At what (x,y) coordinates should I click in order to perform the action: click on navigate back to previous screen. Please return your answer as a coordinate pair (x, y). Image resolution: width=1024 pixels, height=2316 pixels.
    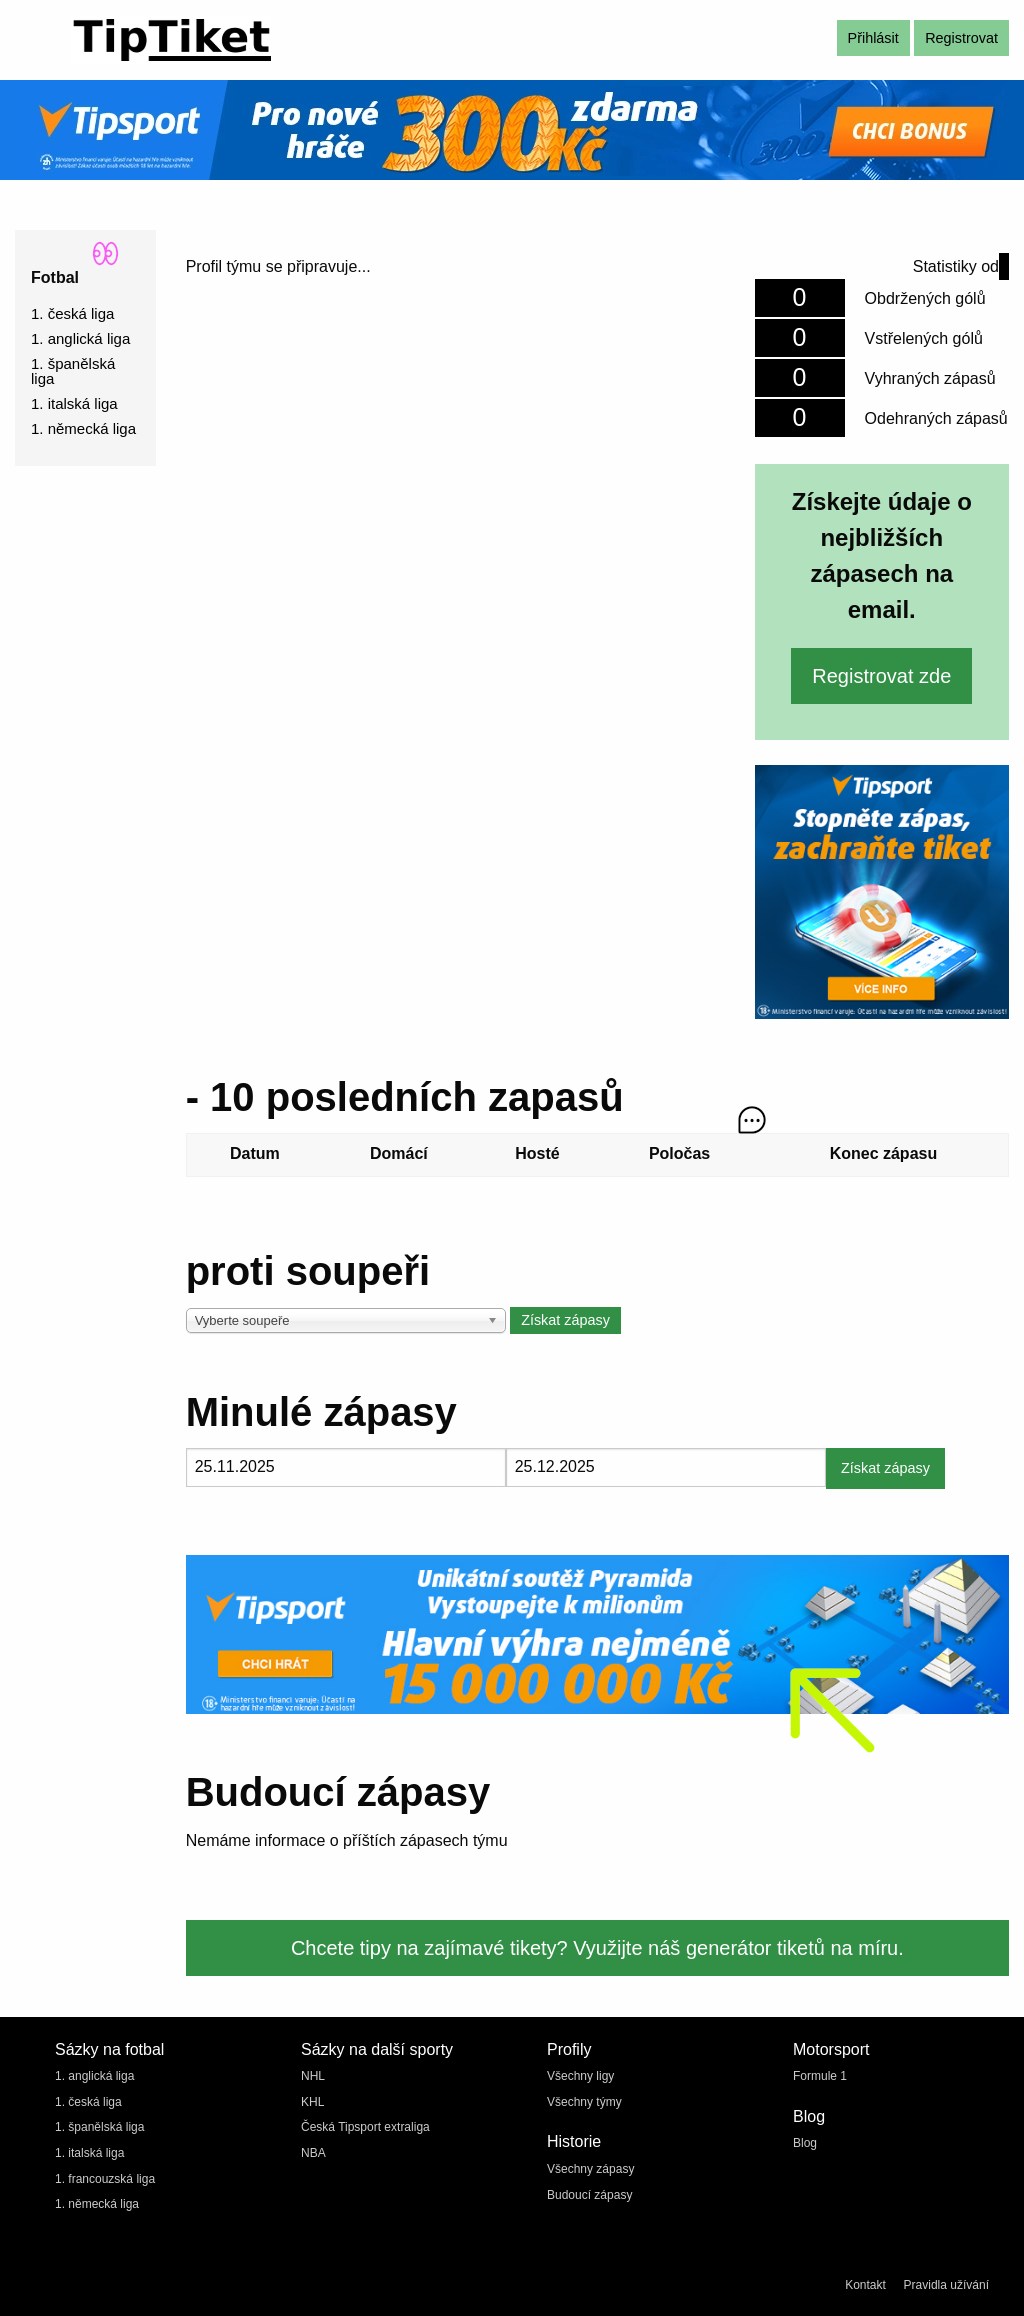
    Looking at the image, I should click on (832, 1710).